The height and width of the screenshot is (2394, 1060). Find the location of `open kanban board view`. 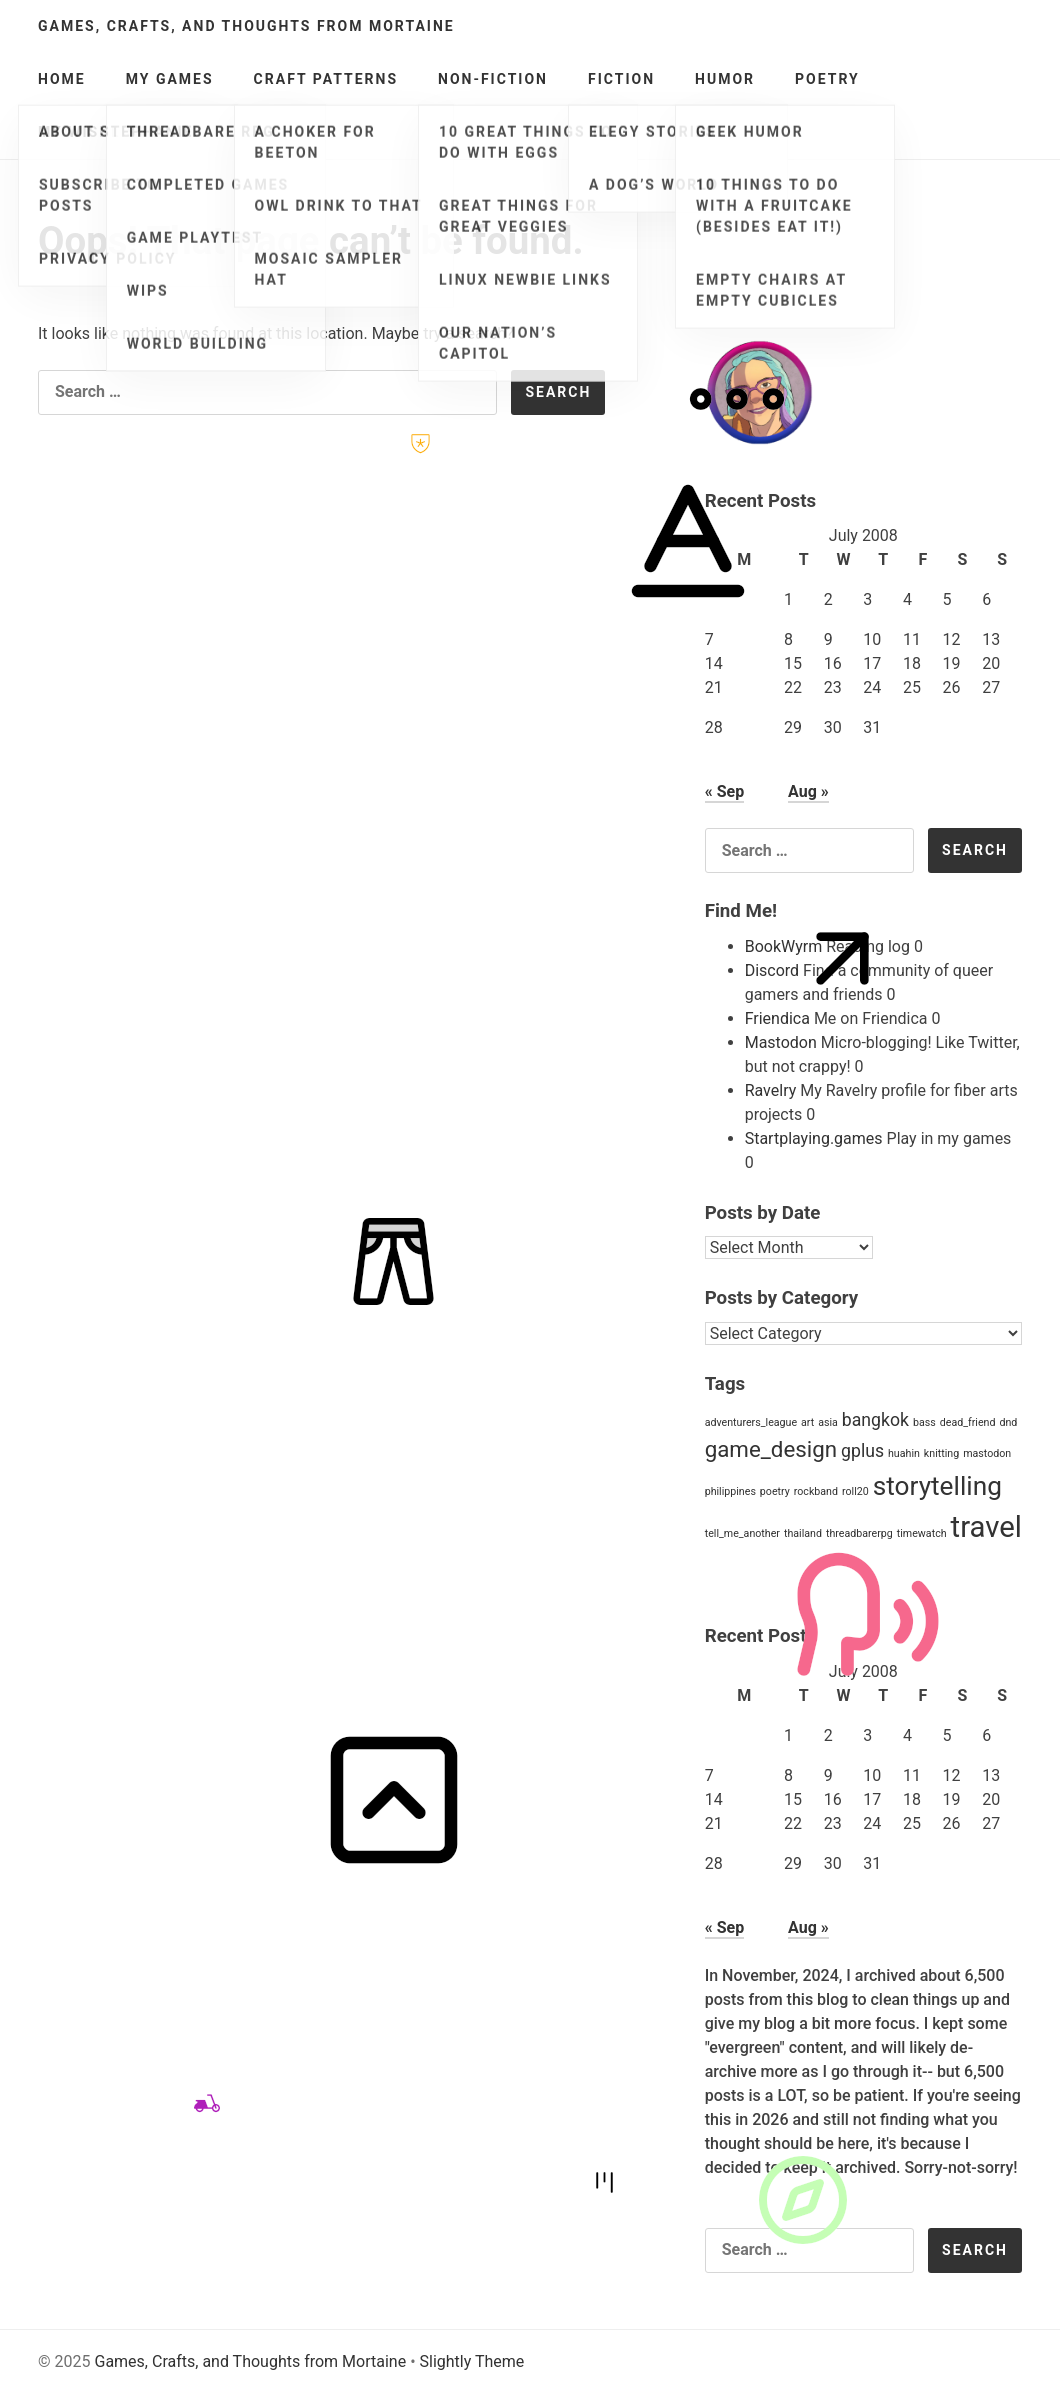

open kanban board view is located at coordinates (604, 2182).